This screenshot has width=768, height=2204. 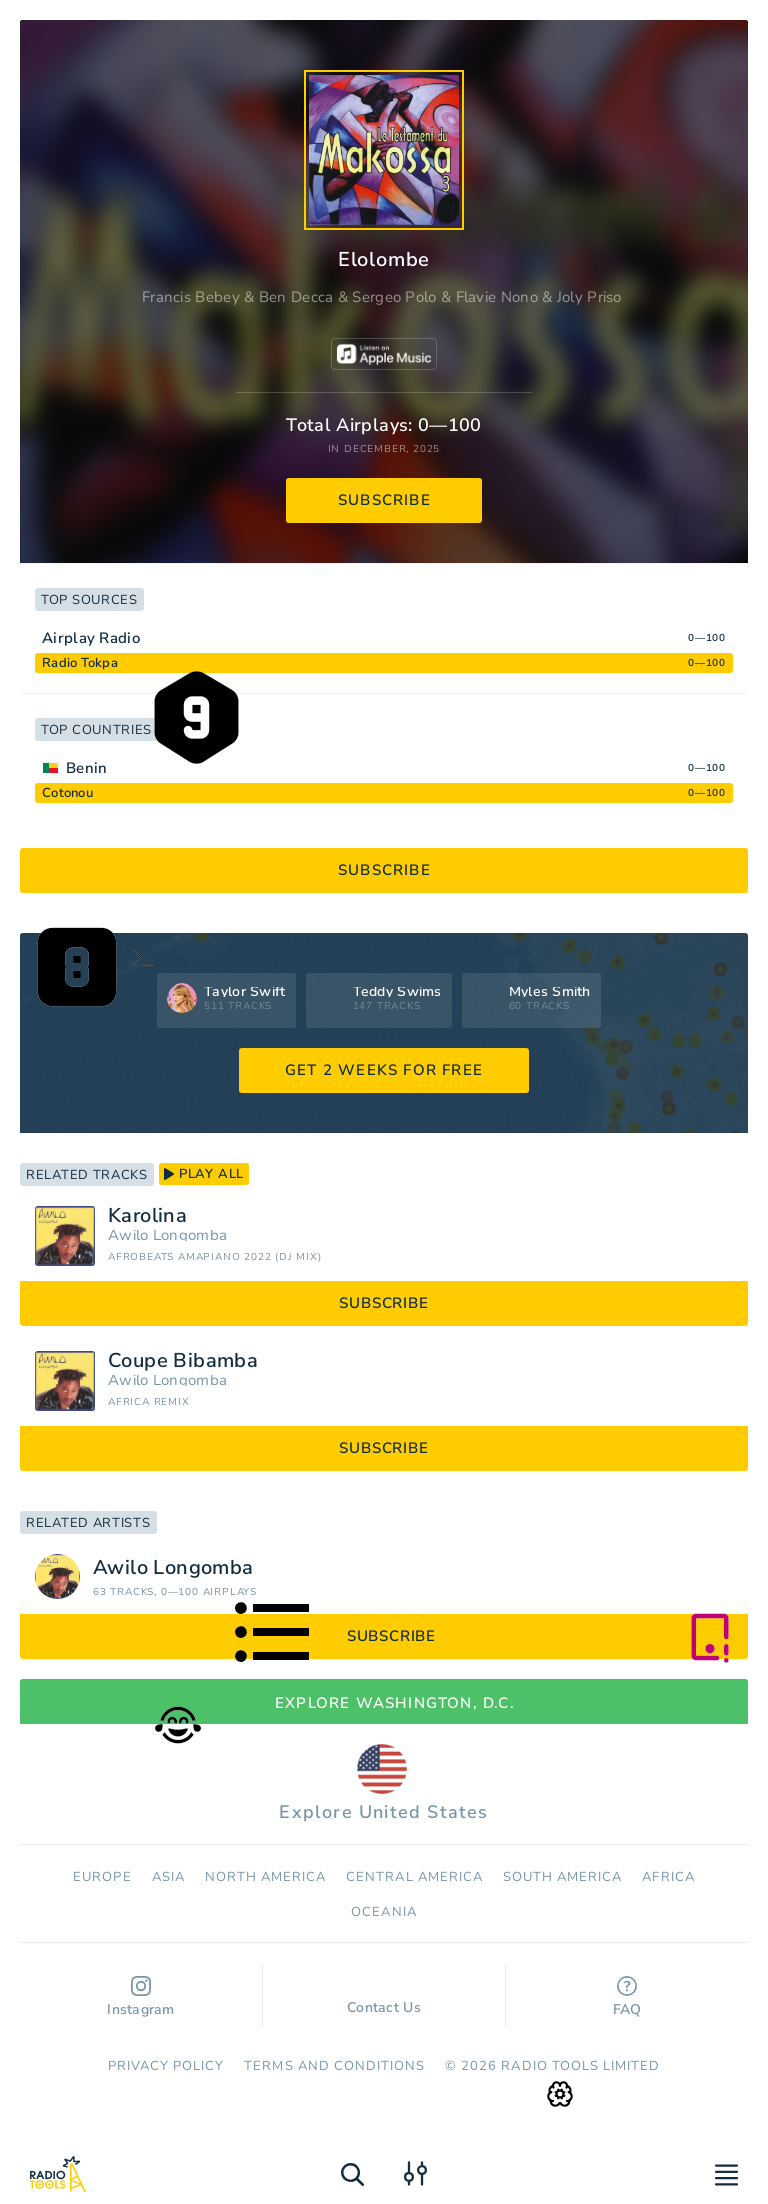 What do you see at coordinates (710, 1637) in the screenshot?
I see `tablet device requires attention or has an issue` at bounding box center [710, 1637].